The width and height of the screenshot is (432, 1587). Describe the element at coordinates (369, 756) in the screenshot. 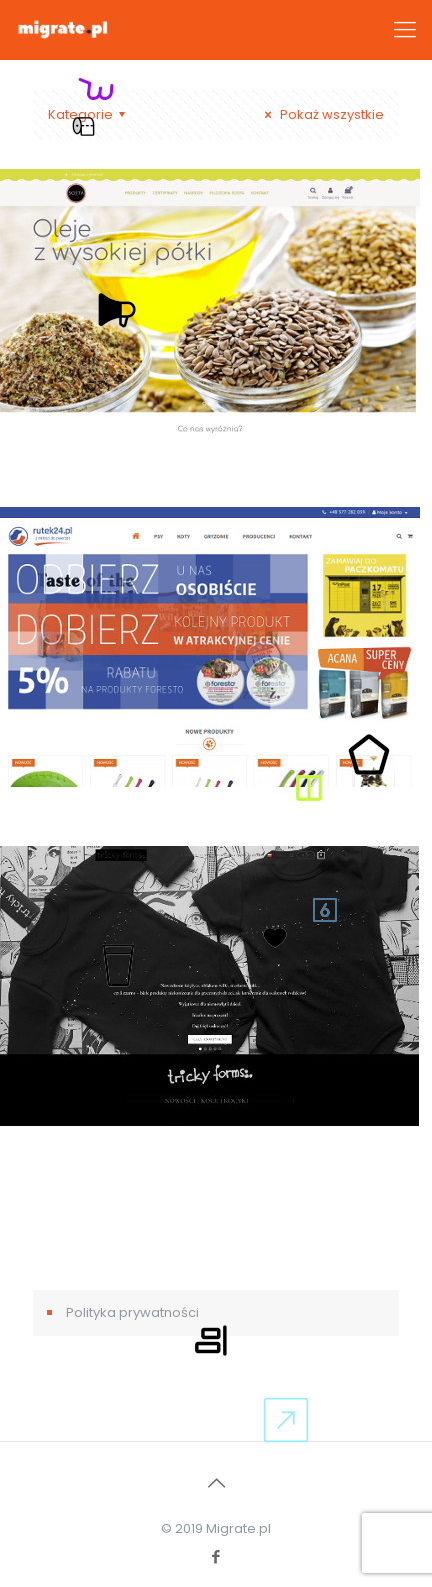

I see `pentagon shape indicator` at that location.